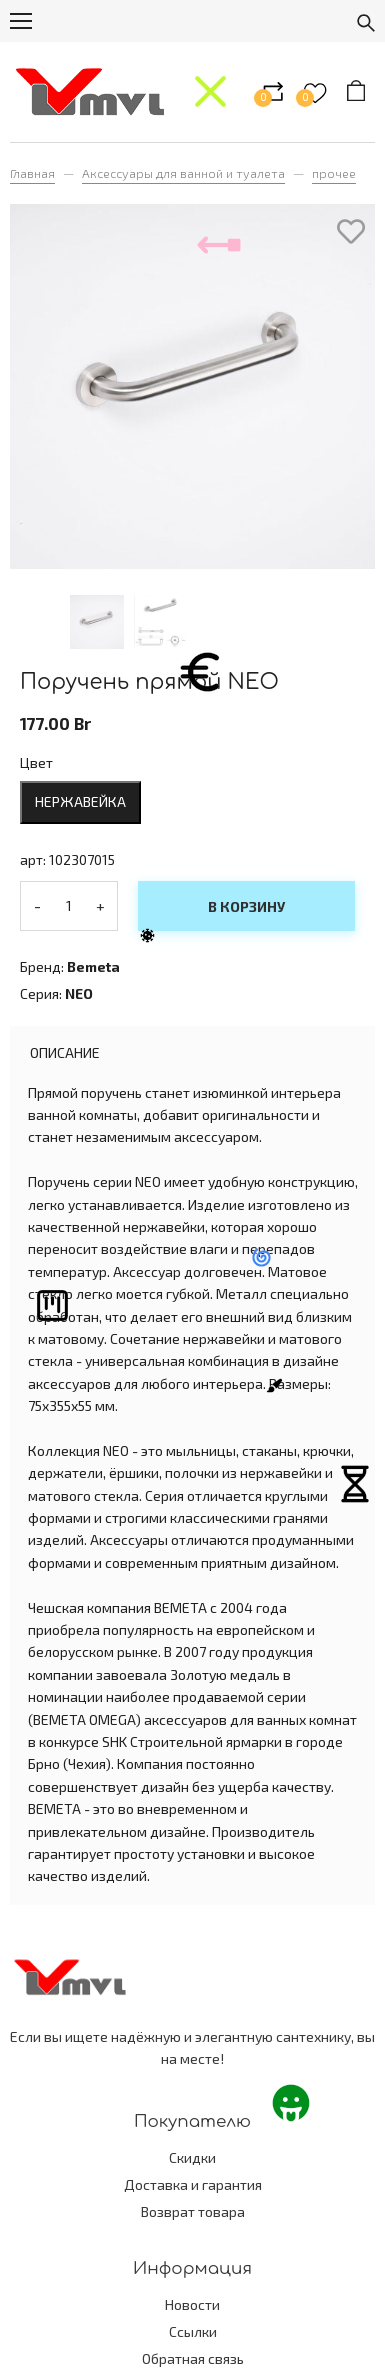  What do you see at coordinates (147, 935) in the screenshot?
I see `indicates covid-19 related information or resources` at bounding box center [147, 935].